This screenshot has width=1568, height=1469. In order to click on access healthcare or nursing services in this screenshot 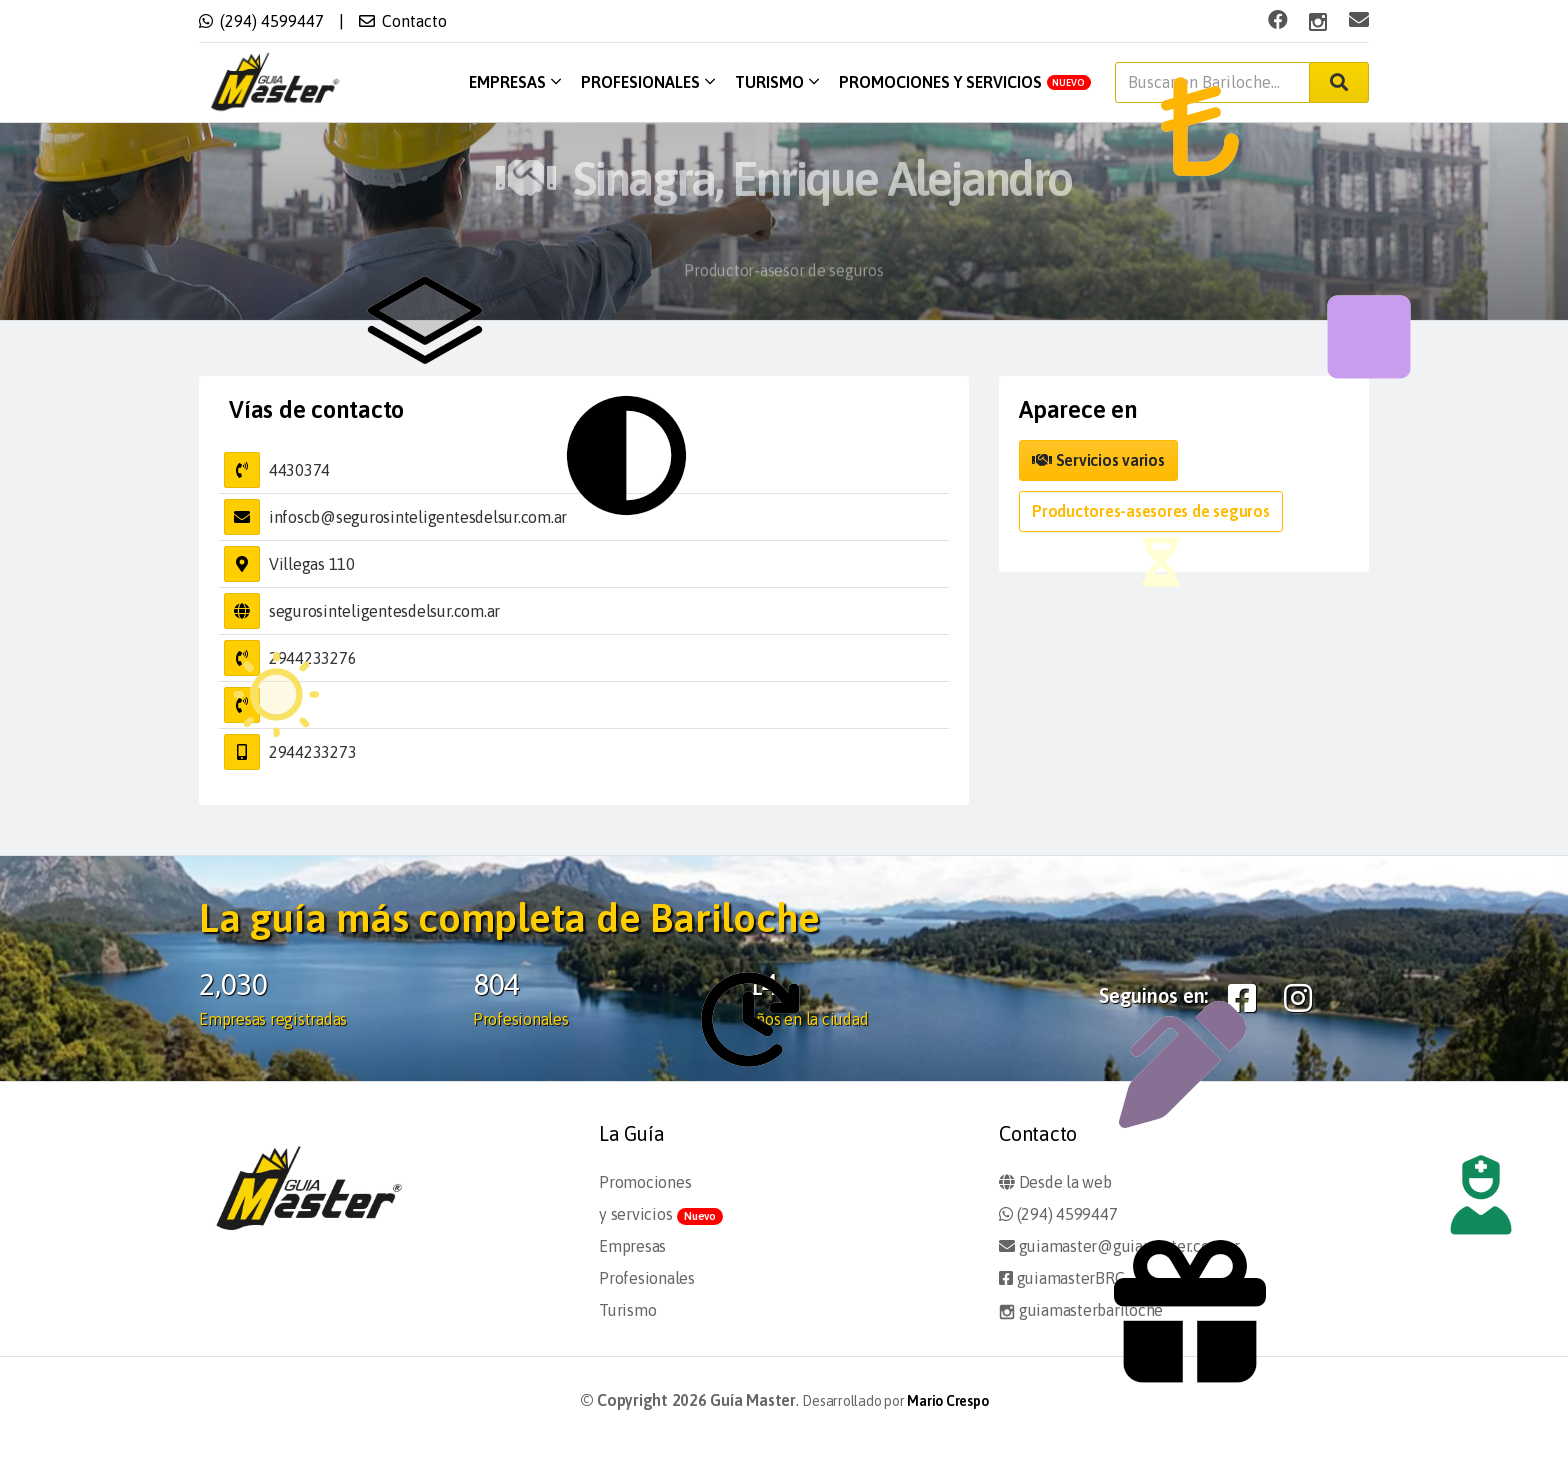, I will do `click(1481, 1197)`.